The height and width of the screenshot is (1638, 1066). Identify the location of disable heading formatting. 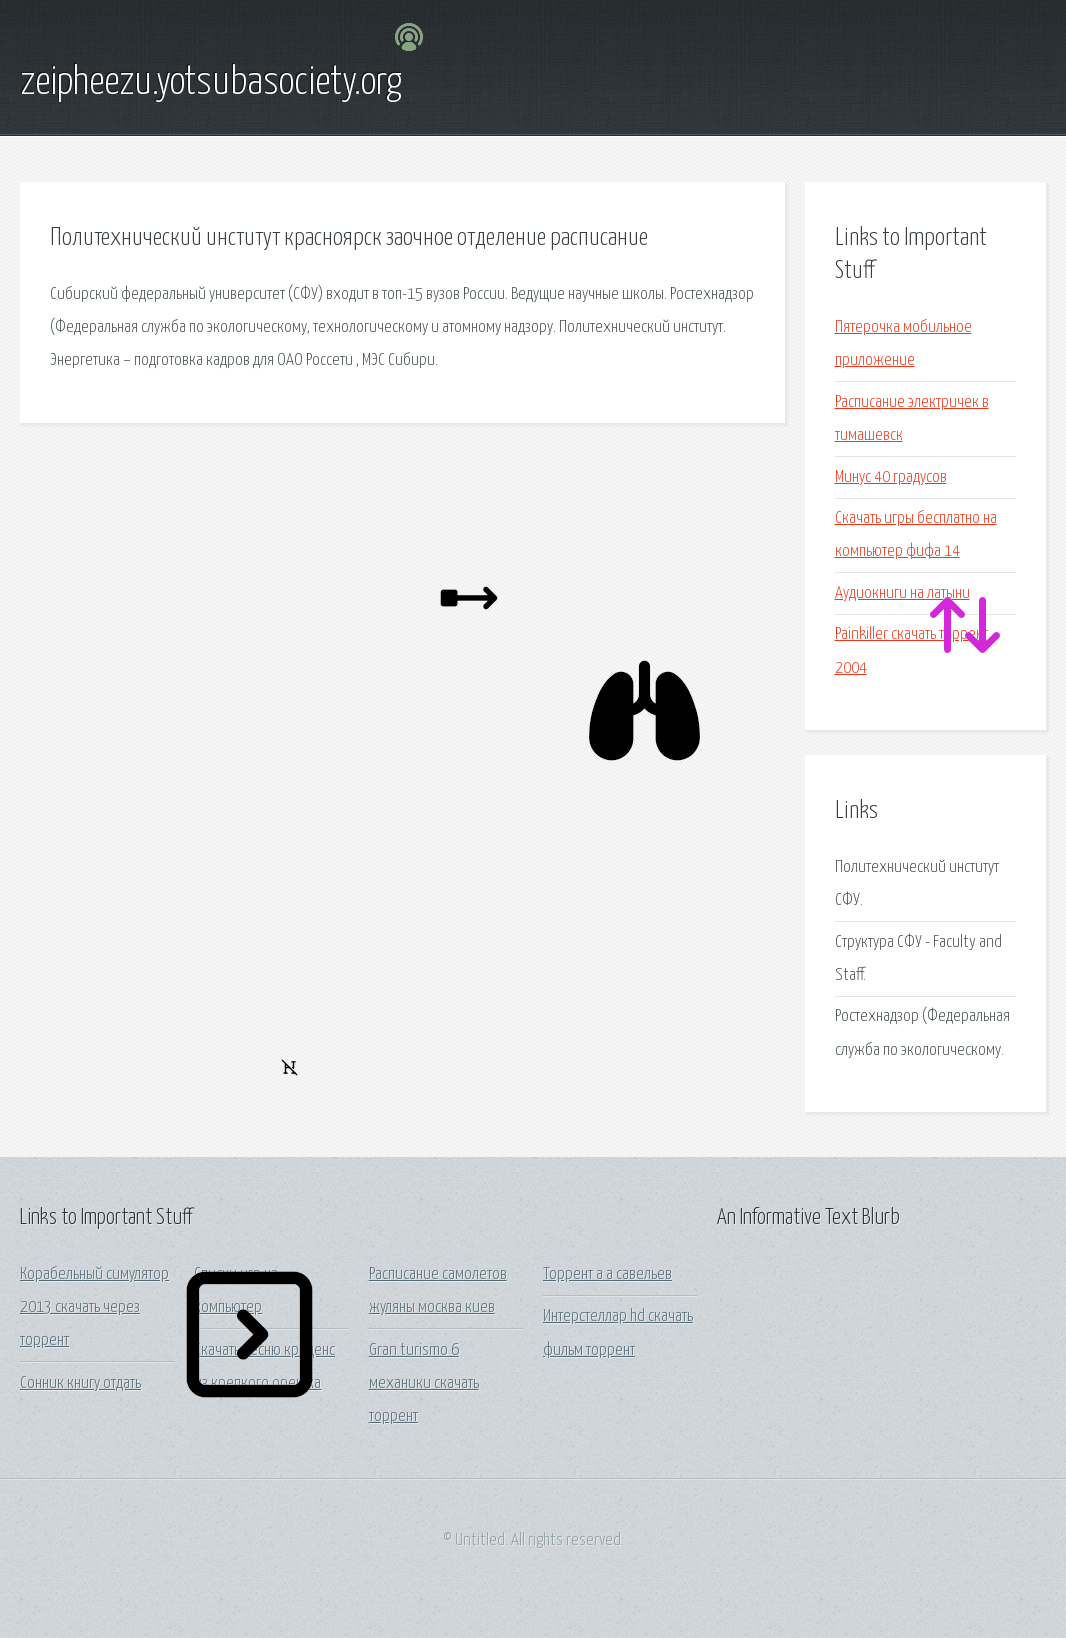
(289, 1067).